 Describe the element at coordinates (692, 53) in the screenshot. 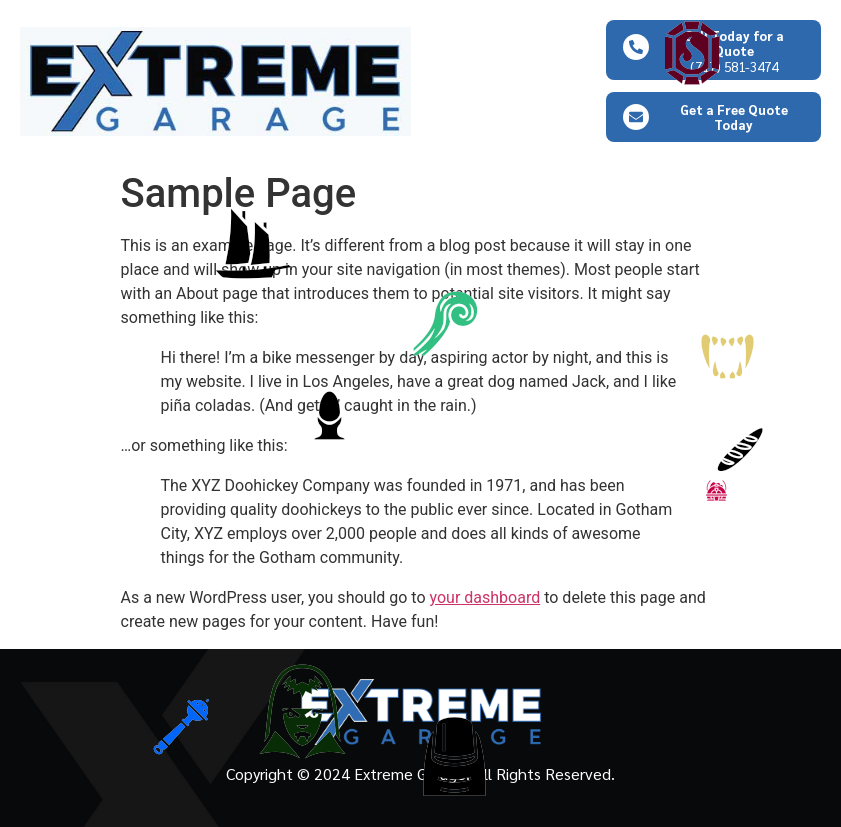

I see `equip or activate a fire-element gem` at that location.